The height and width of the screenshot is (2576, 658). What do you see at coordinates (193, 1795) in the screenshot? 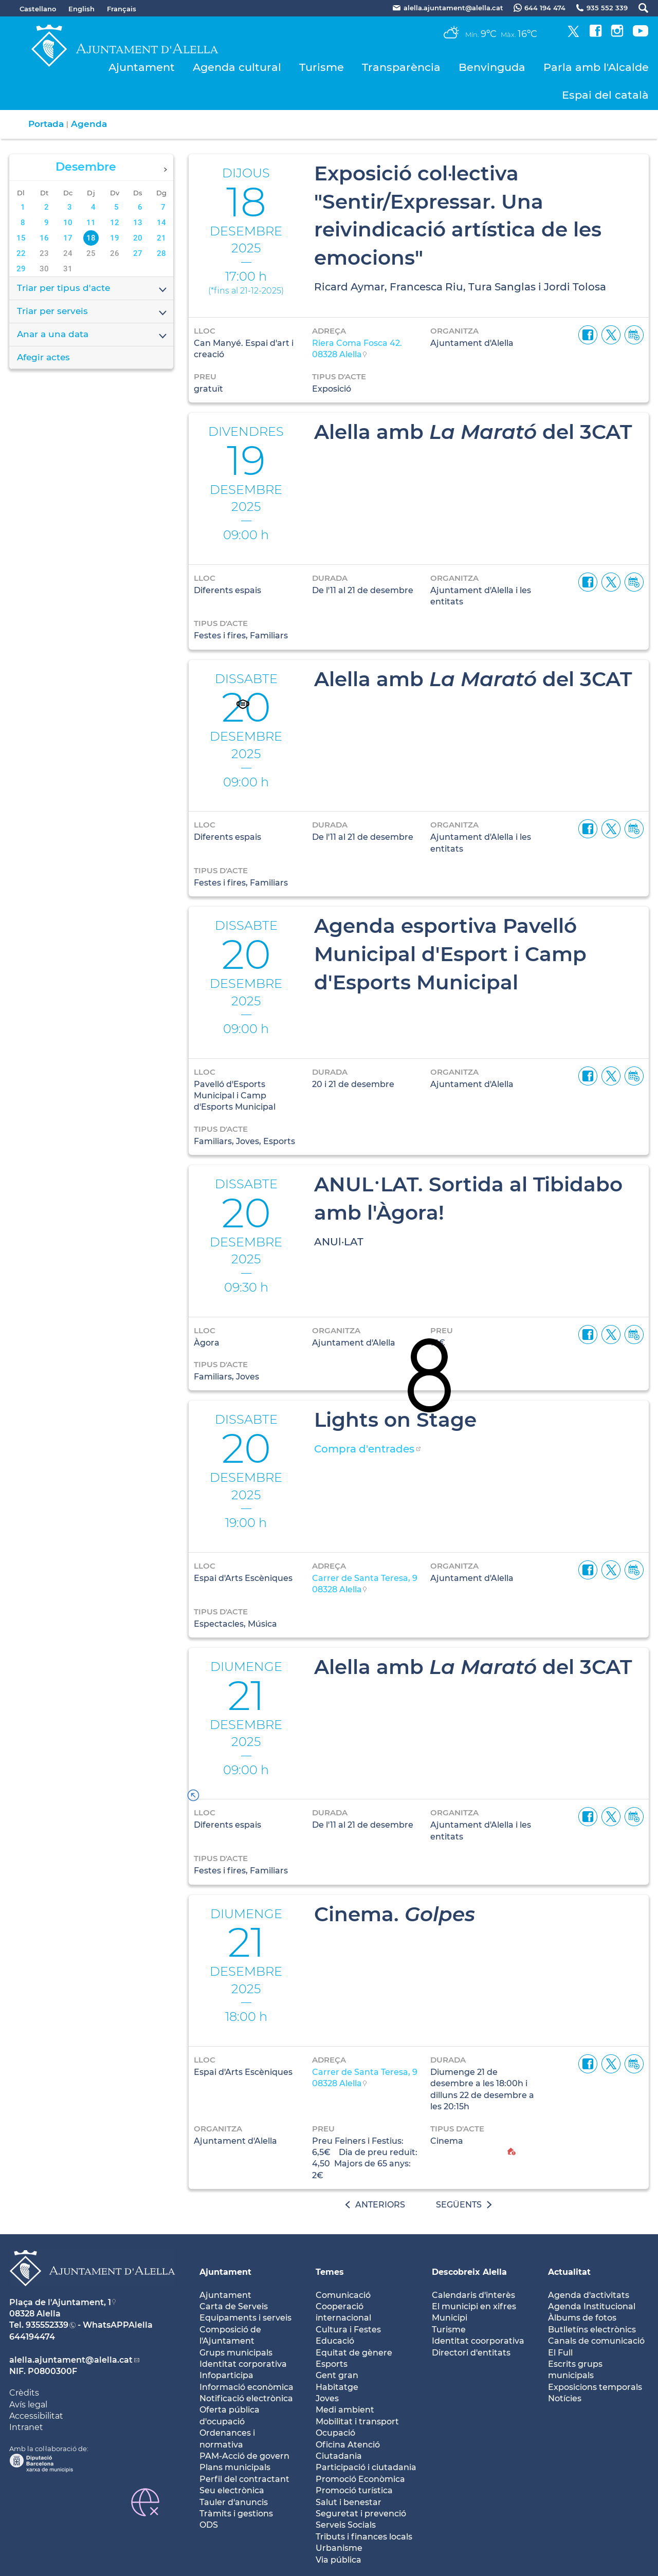
I see `navigate back to previous screen` at bounding box center [193, 1795].